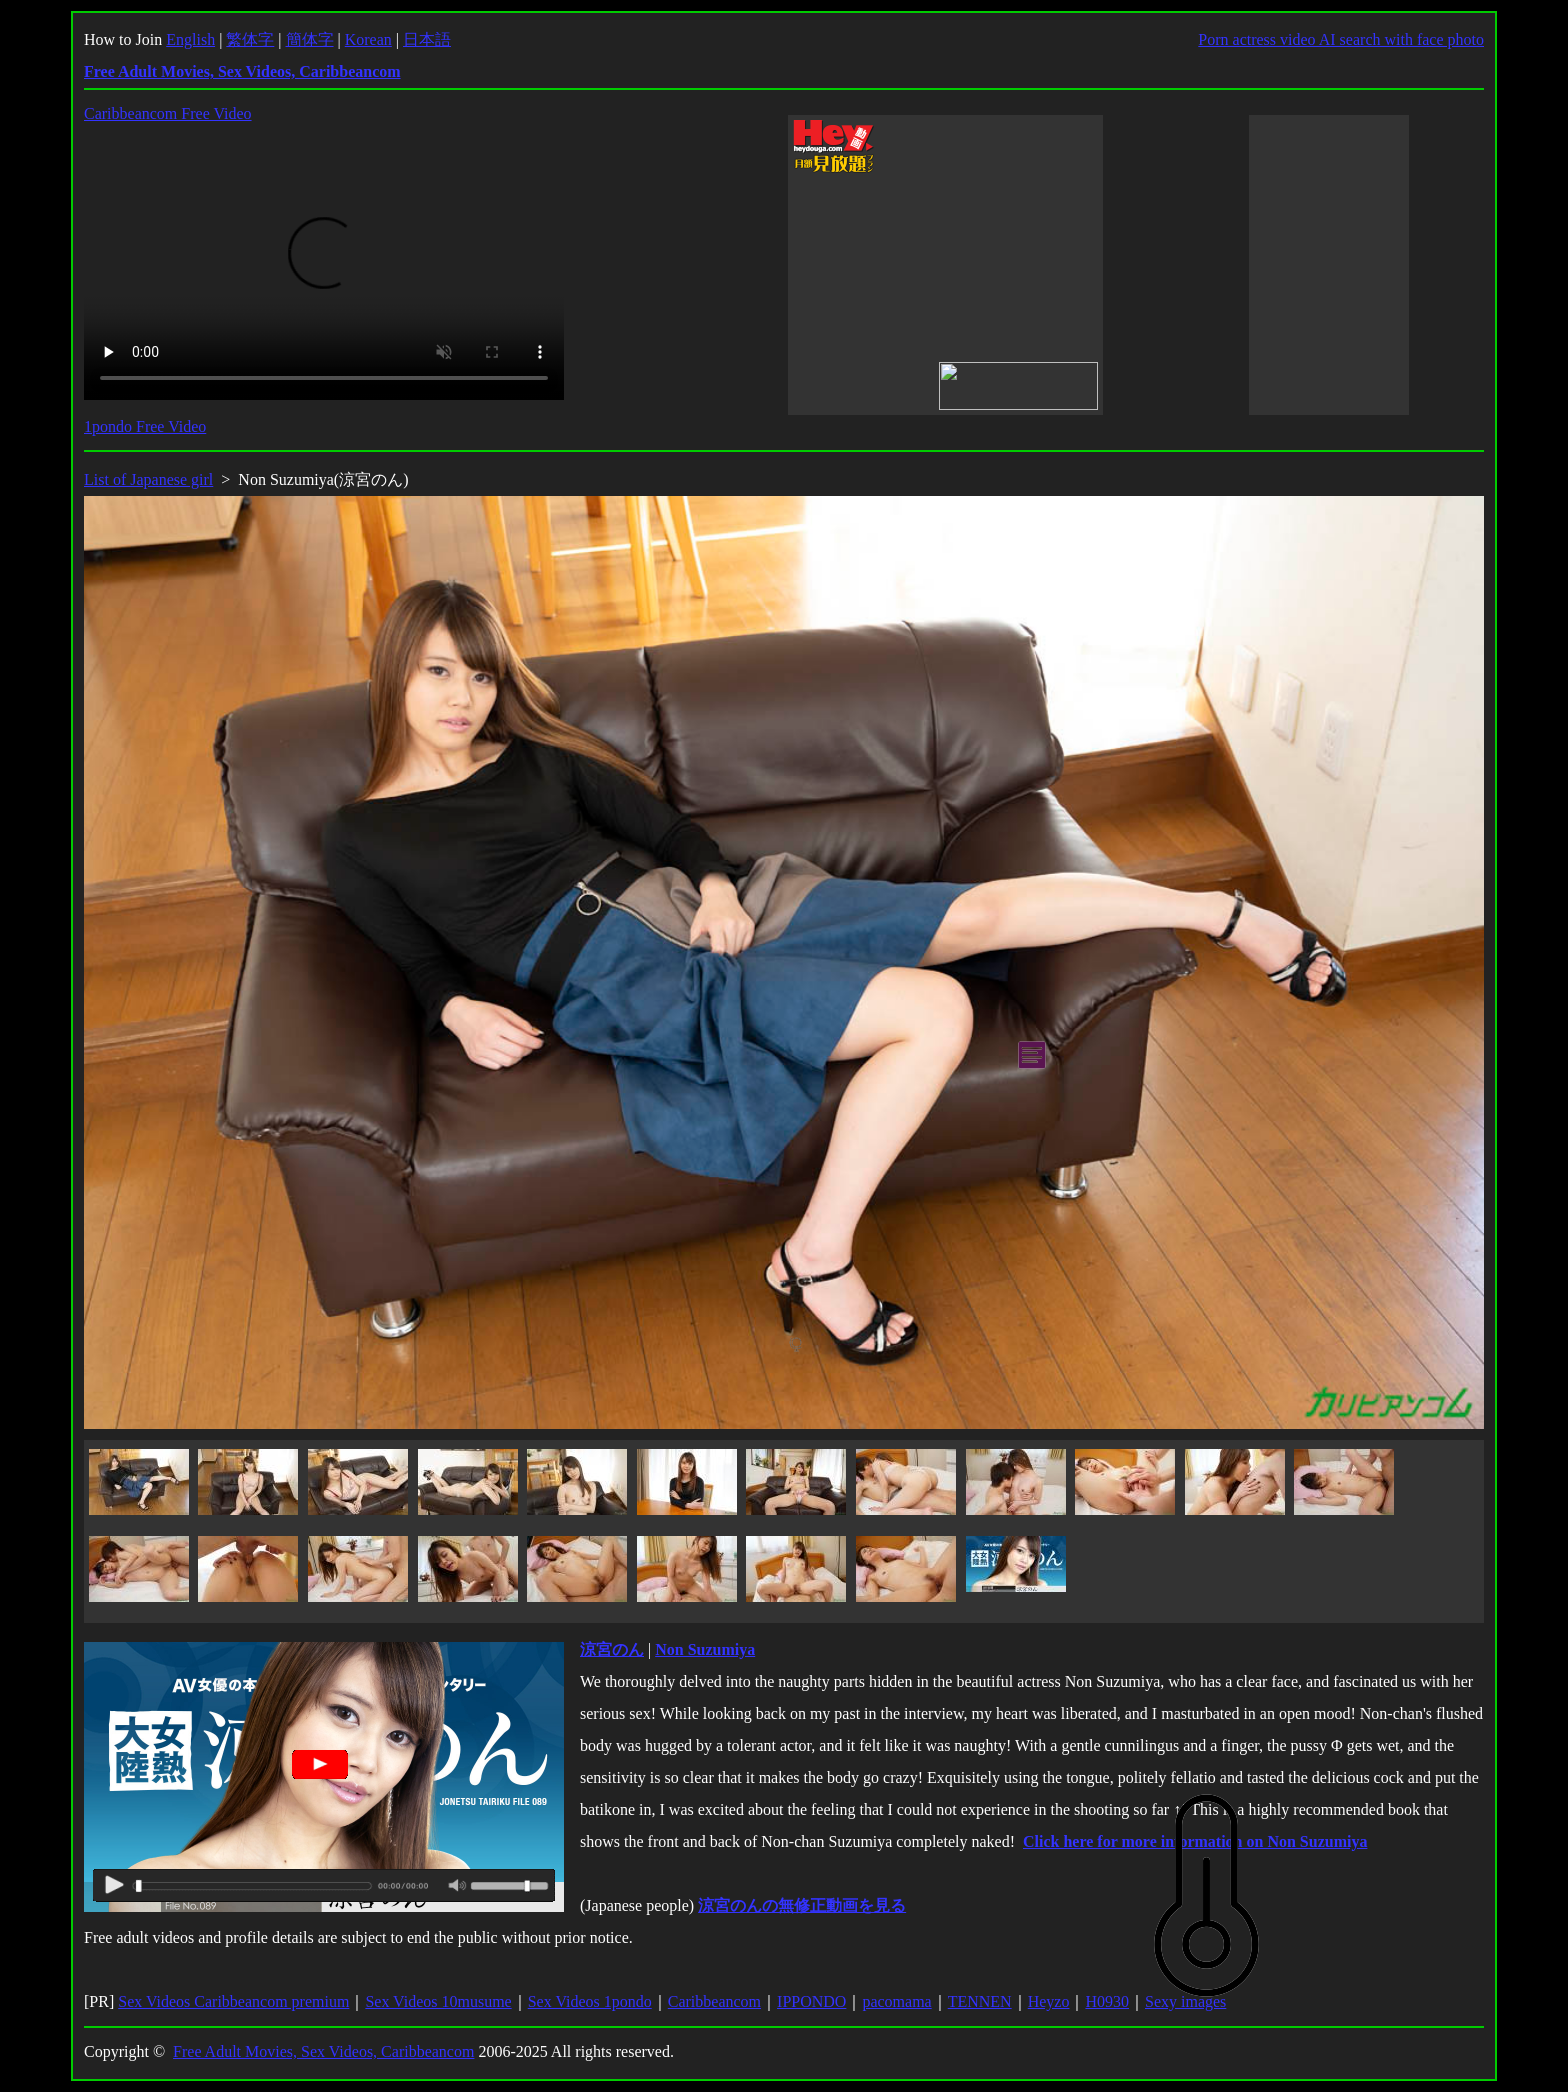  What do you see at coordinates (1032, 1055) in the screenshot?
I see `align text to the left` at bounding box center [1032, 1055].